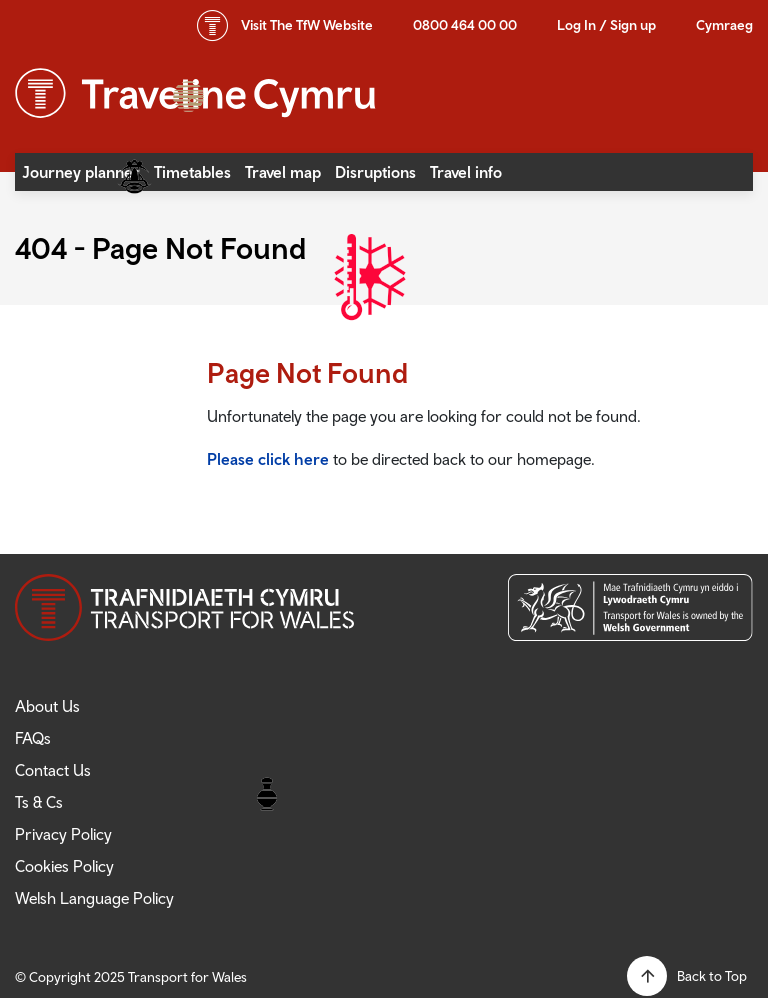 The image size is (768, 998). I want to click on view pottery or ceramics collection, so click(267, 794).